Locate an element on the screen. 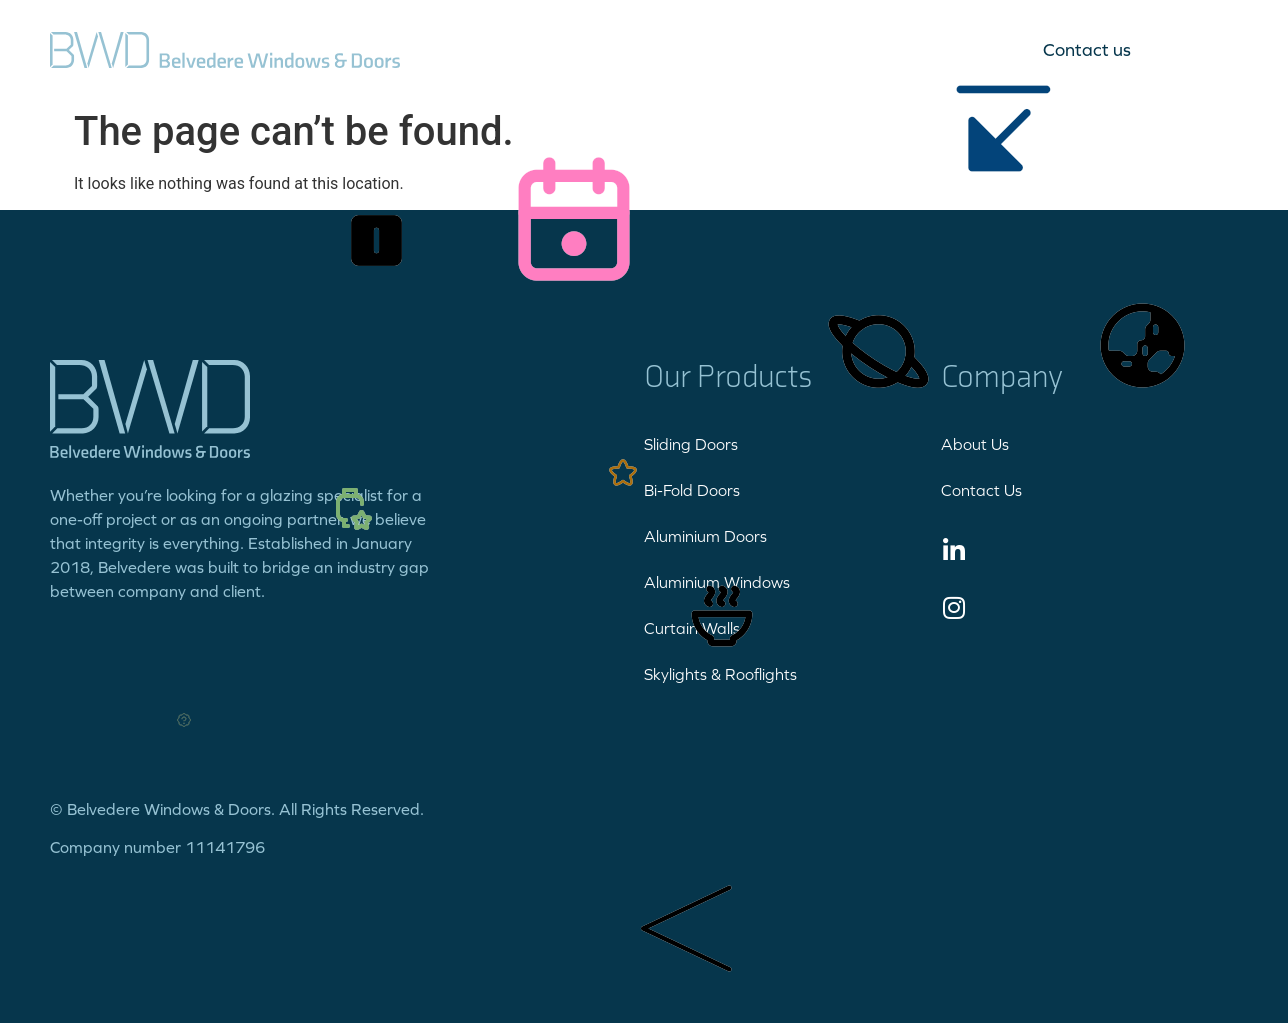  mark smartwatch as favorite device is located at coordinates (350, 508).